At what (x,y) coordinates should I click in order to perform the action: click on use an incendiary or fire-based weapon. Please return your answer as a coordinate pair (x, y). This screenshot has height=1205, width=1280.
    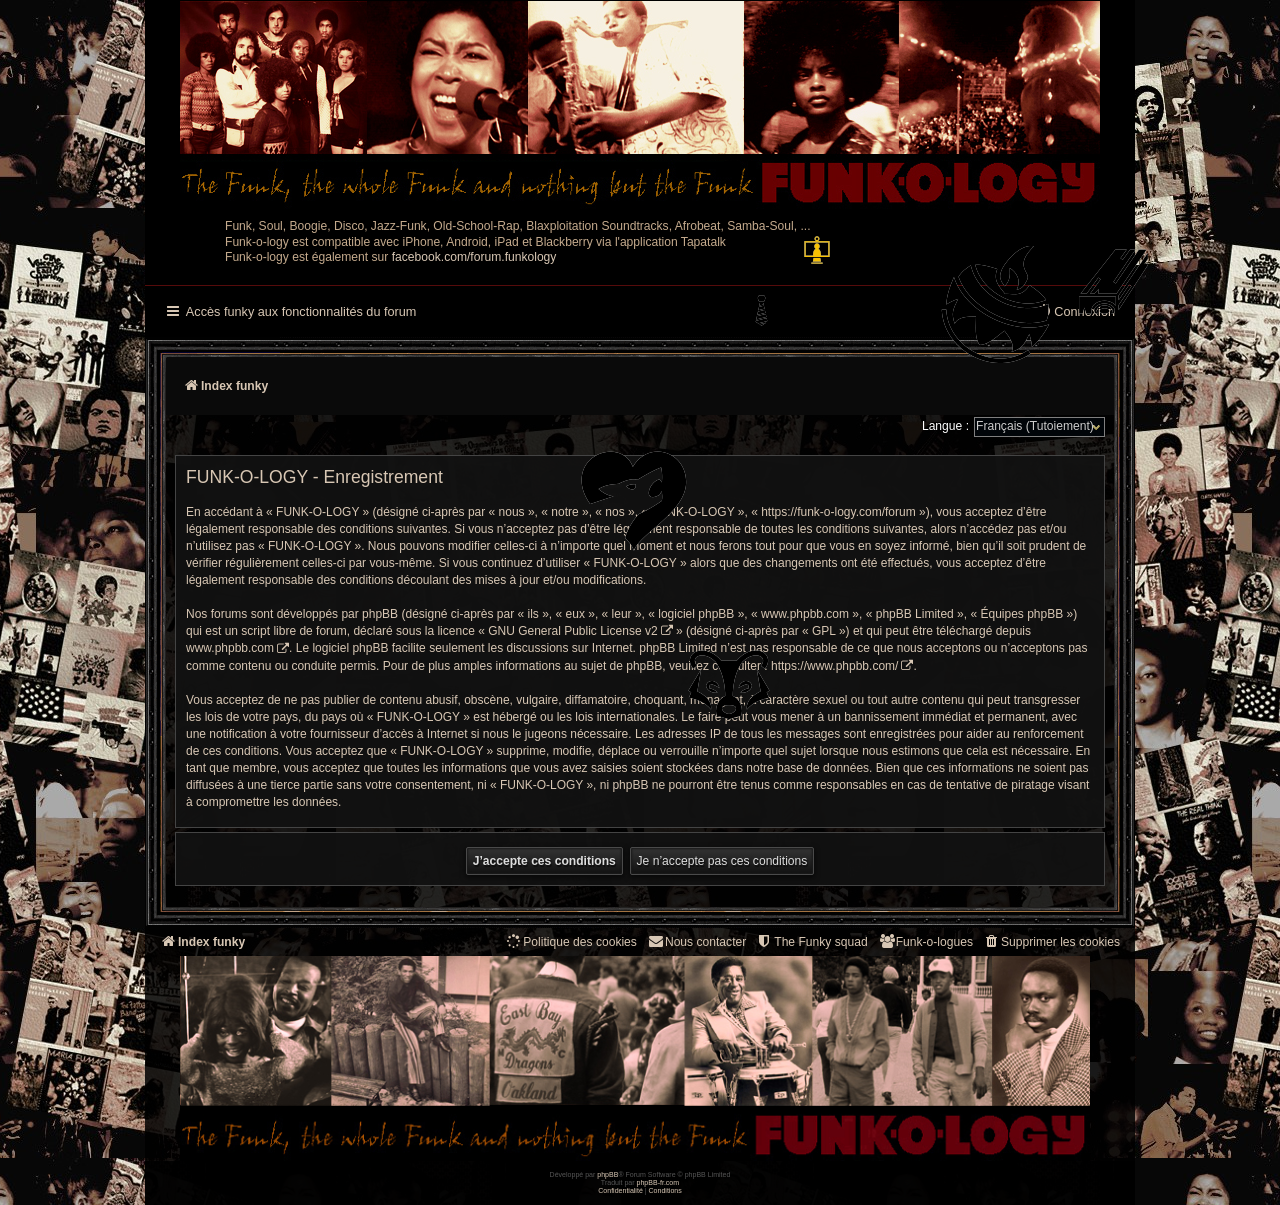
    Looking at the image, I should click on (995, 304).